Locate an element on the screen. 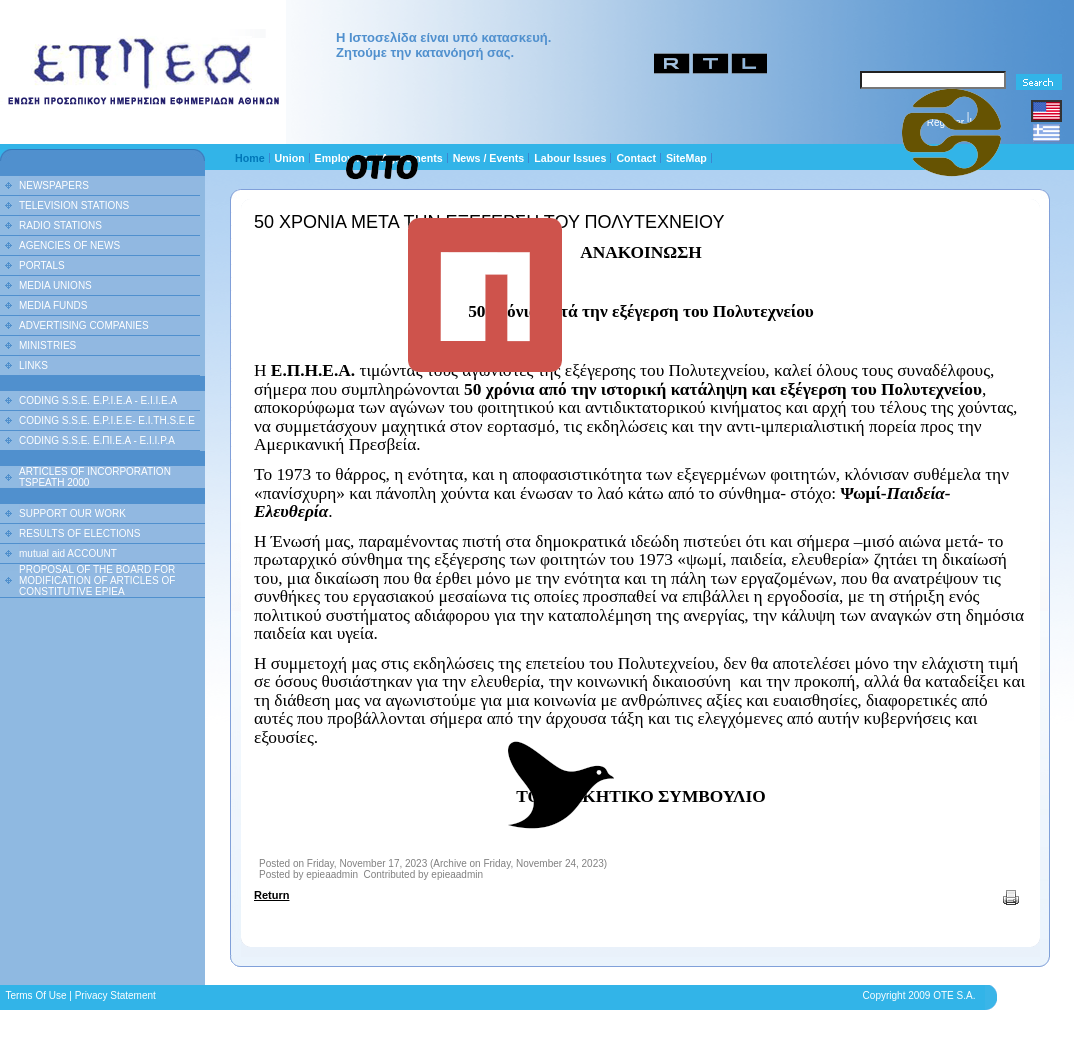 Image resolution: width=1074 pixels, height=1038 pixels. RTL media company logo is located at coordinates (710, 63).